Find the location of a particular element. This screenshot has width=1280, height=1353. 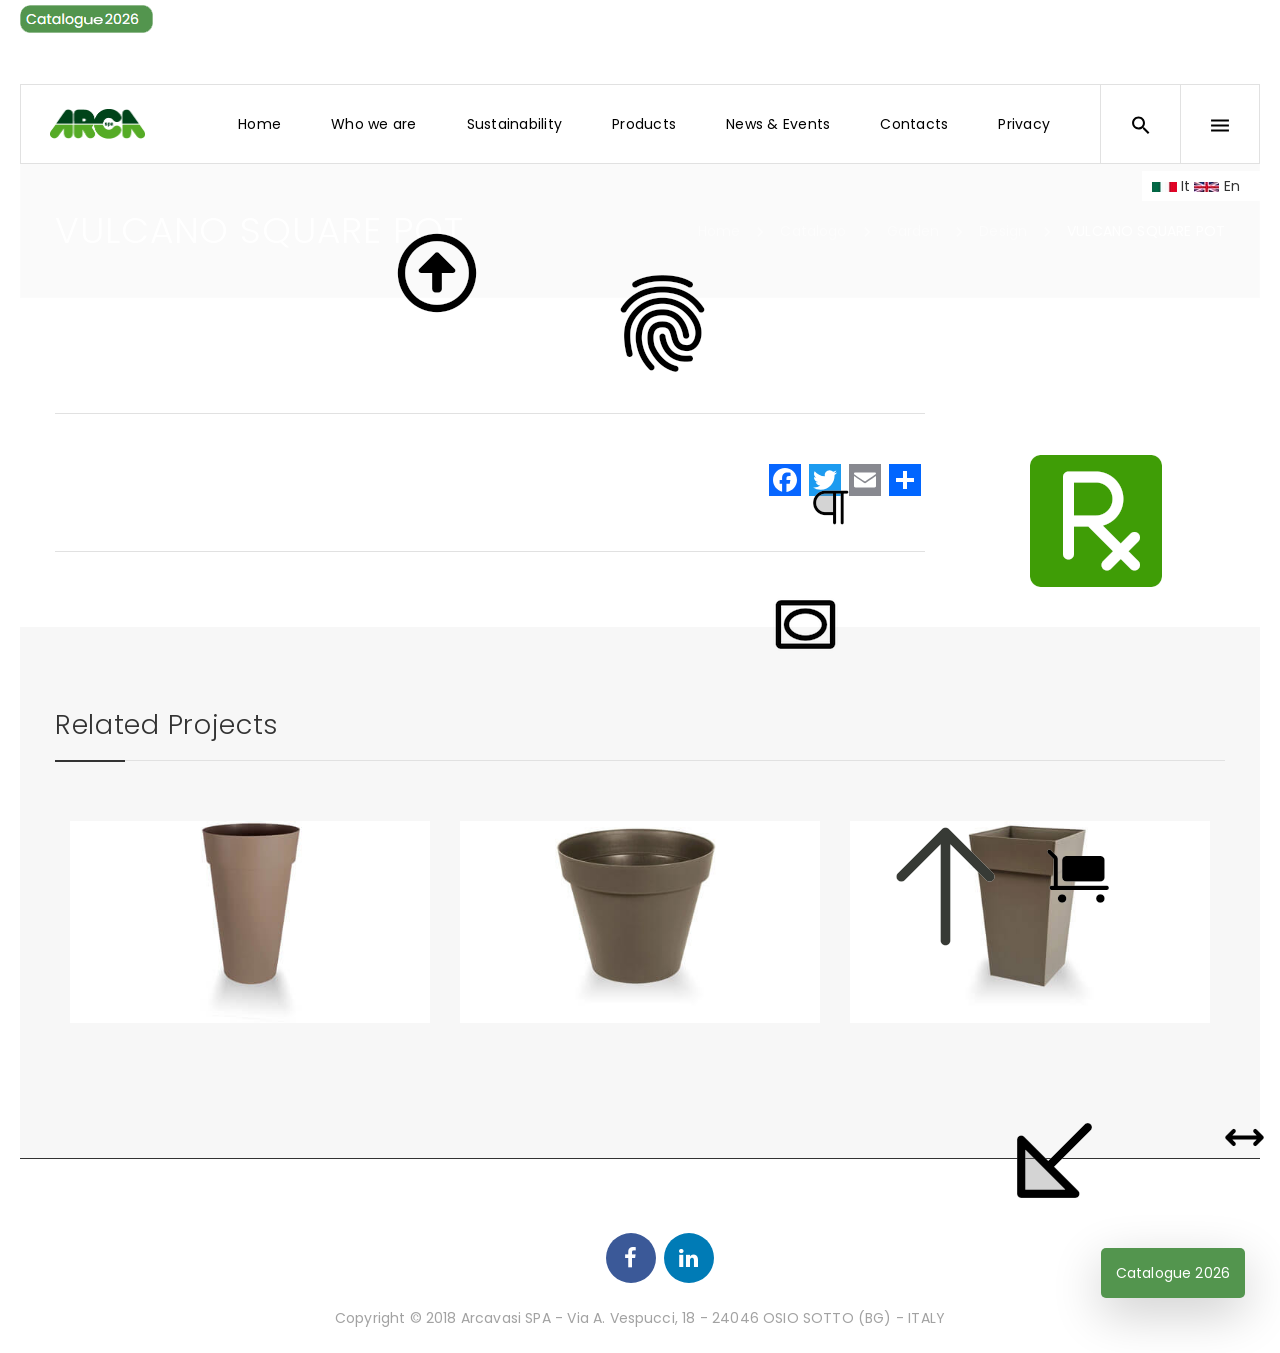

resize or adjust width horizontally is located at coordinates (1244, 1137).